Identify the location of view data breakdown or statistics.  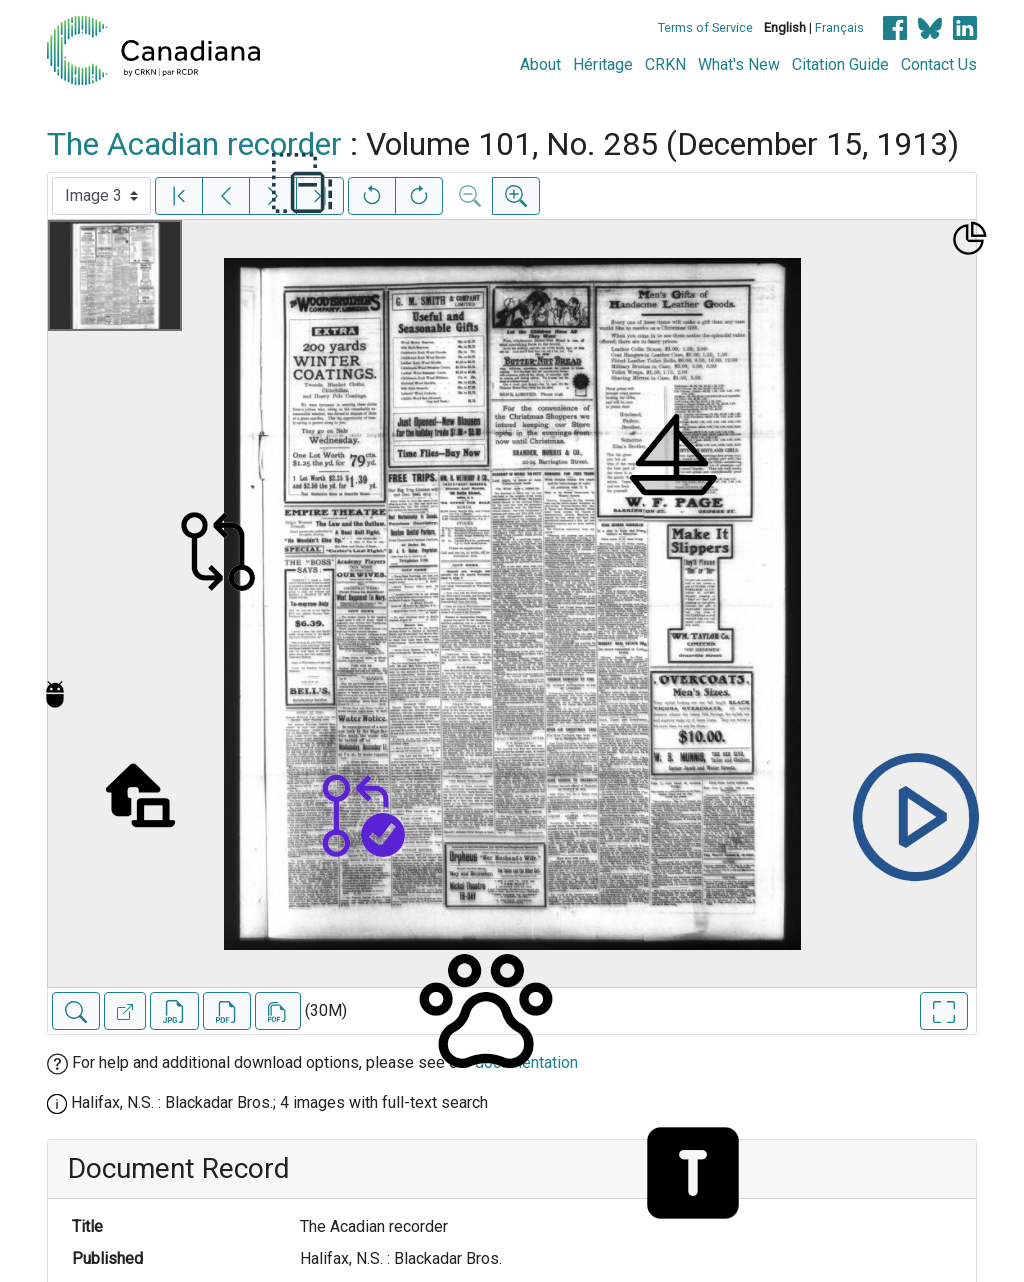
(968, 239).